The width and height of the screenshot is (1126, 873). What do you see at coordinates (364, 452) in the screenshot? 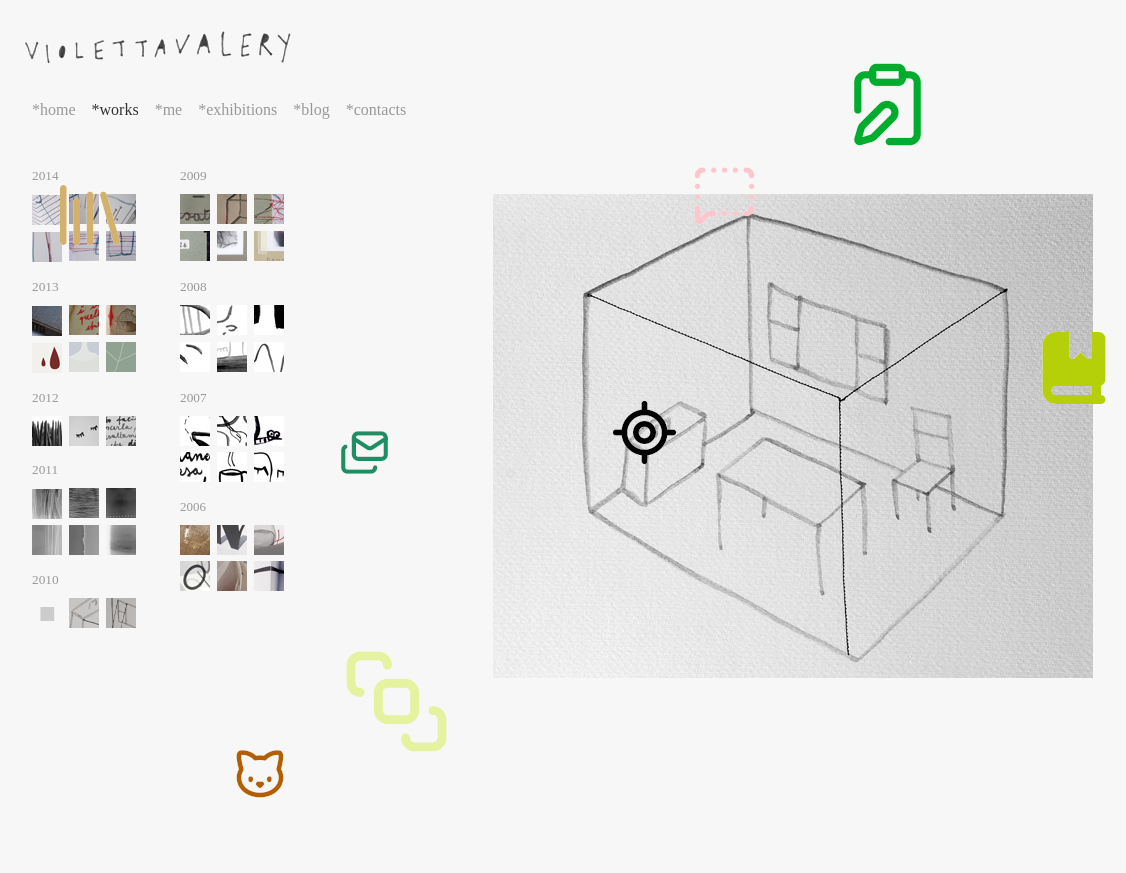
I see `view all emails in inbox` at bounding box center [364, 452].